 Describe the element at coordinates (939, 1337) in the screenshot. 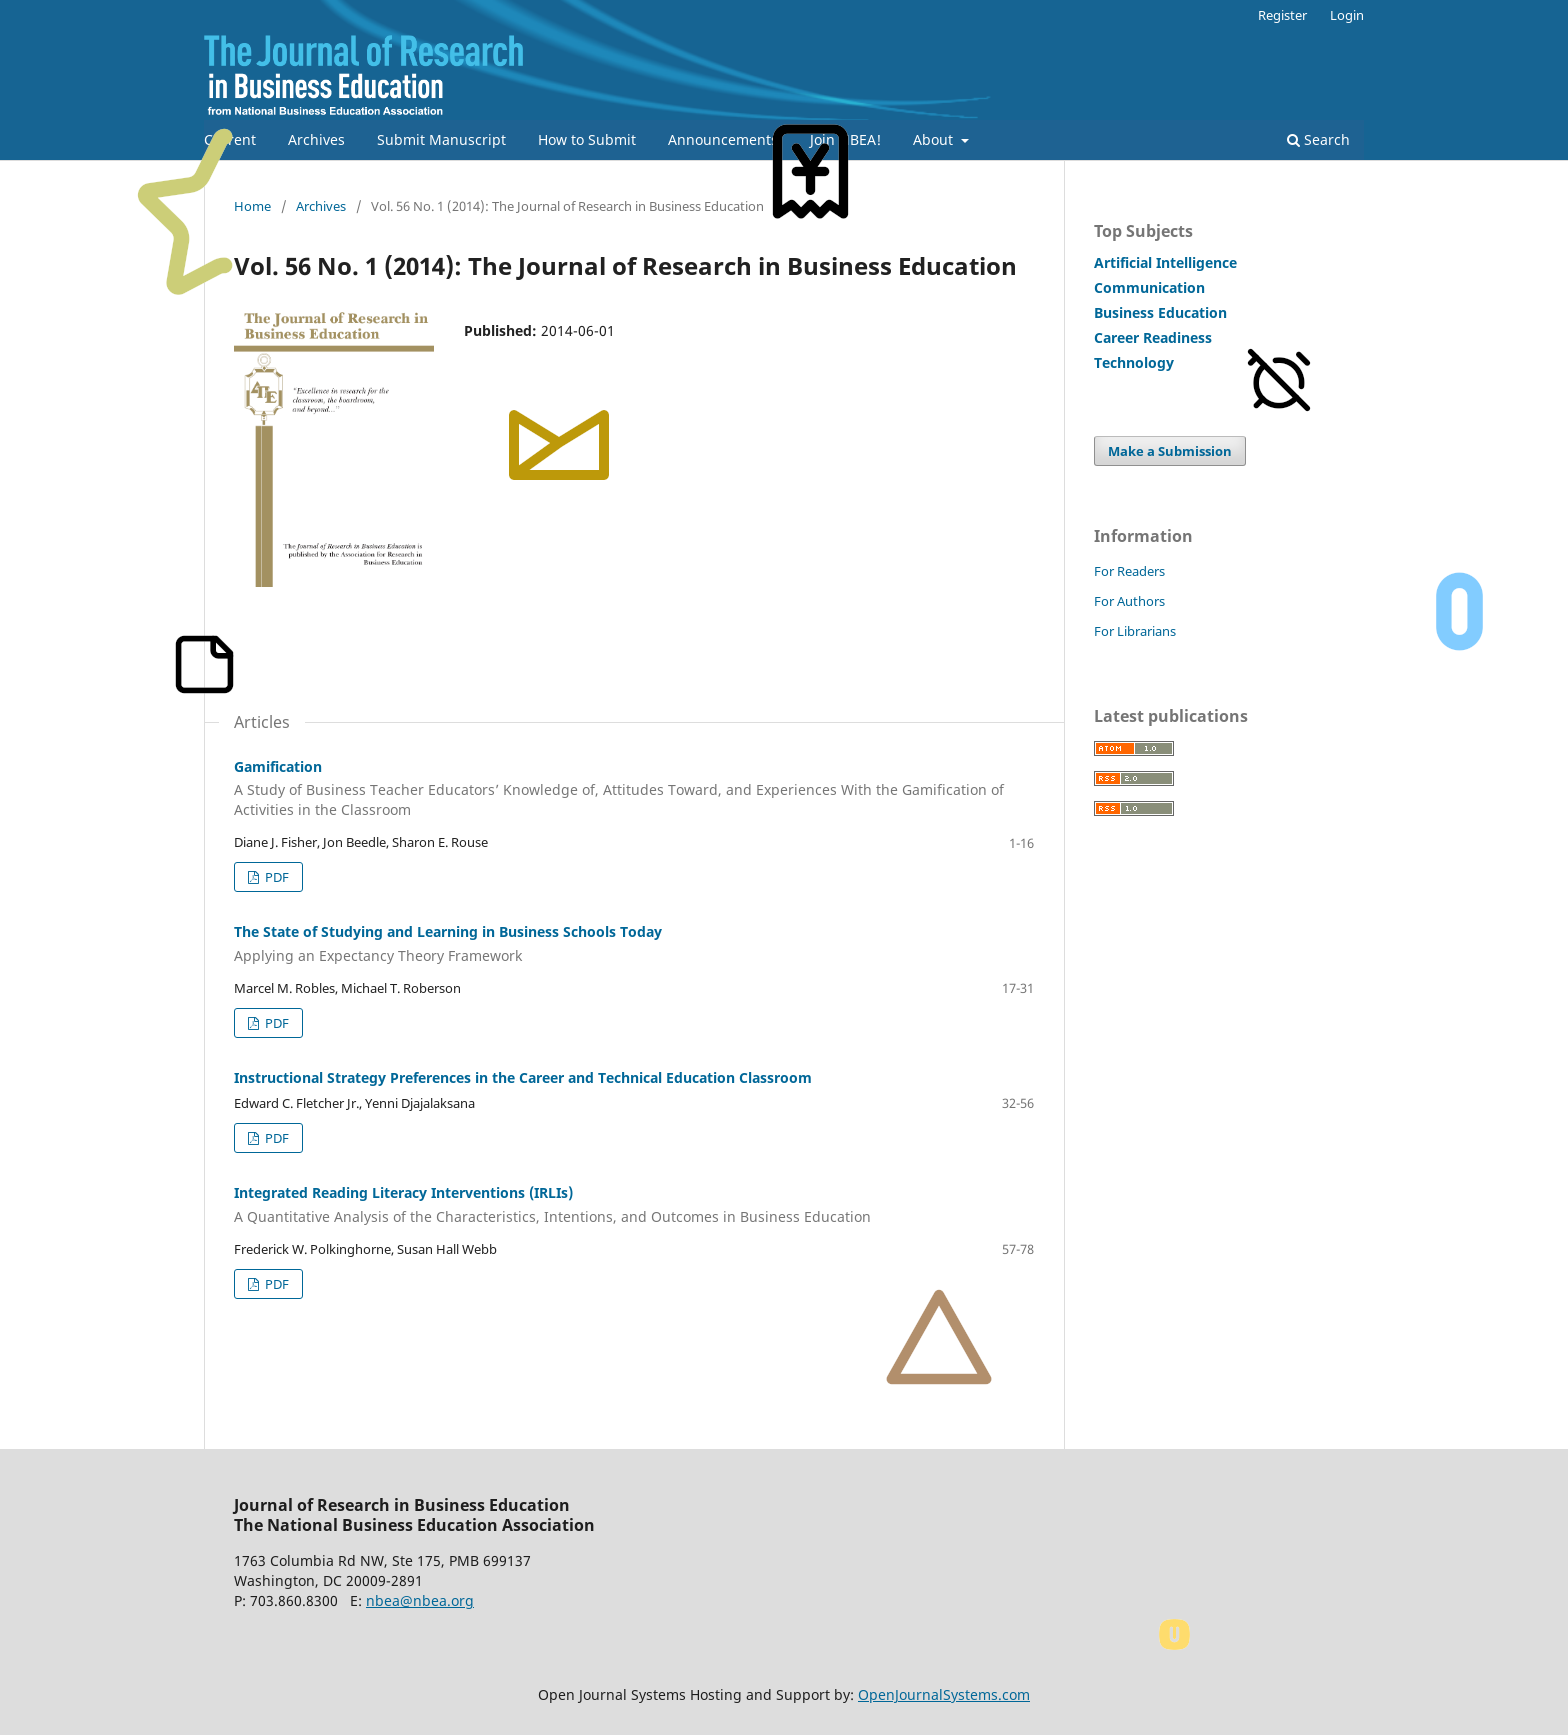

I see `visit zeit/vercel website or documentation` at that location.